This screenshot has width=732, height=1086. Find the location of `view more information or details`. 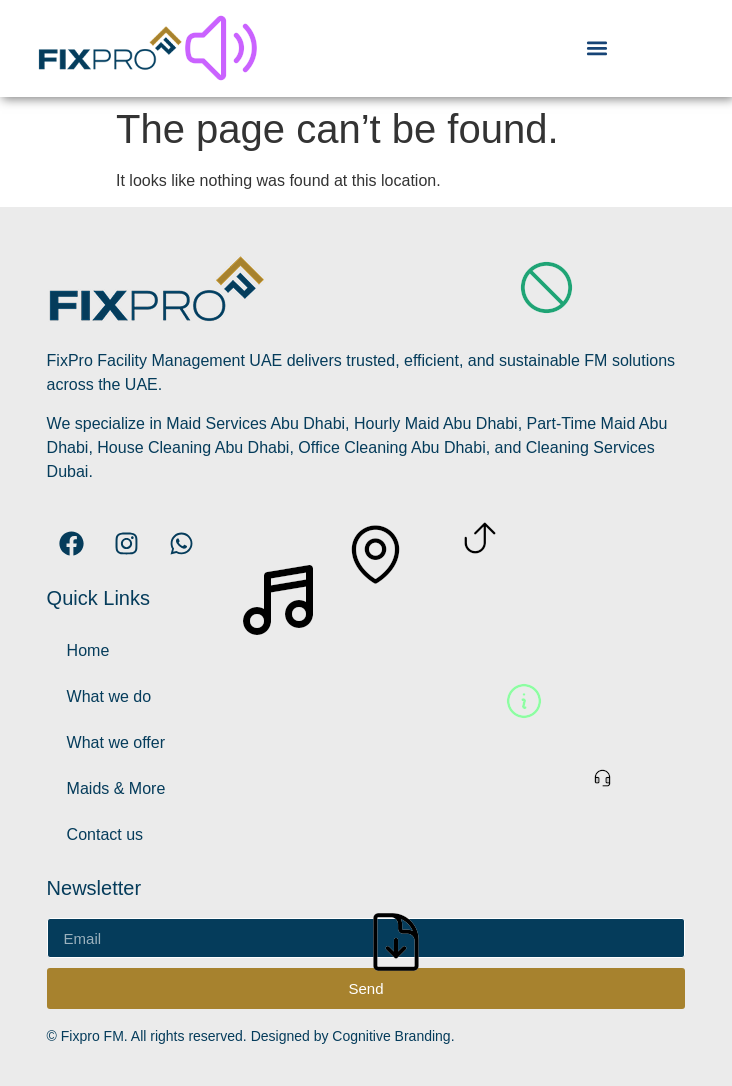

view more information or details is located at coordinates (524, 701).